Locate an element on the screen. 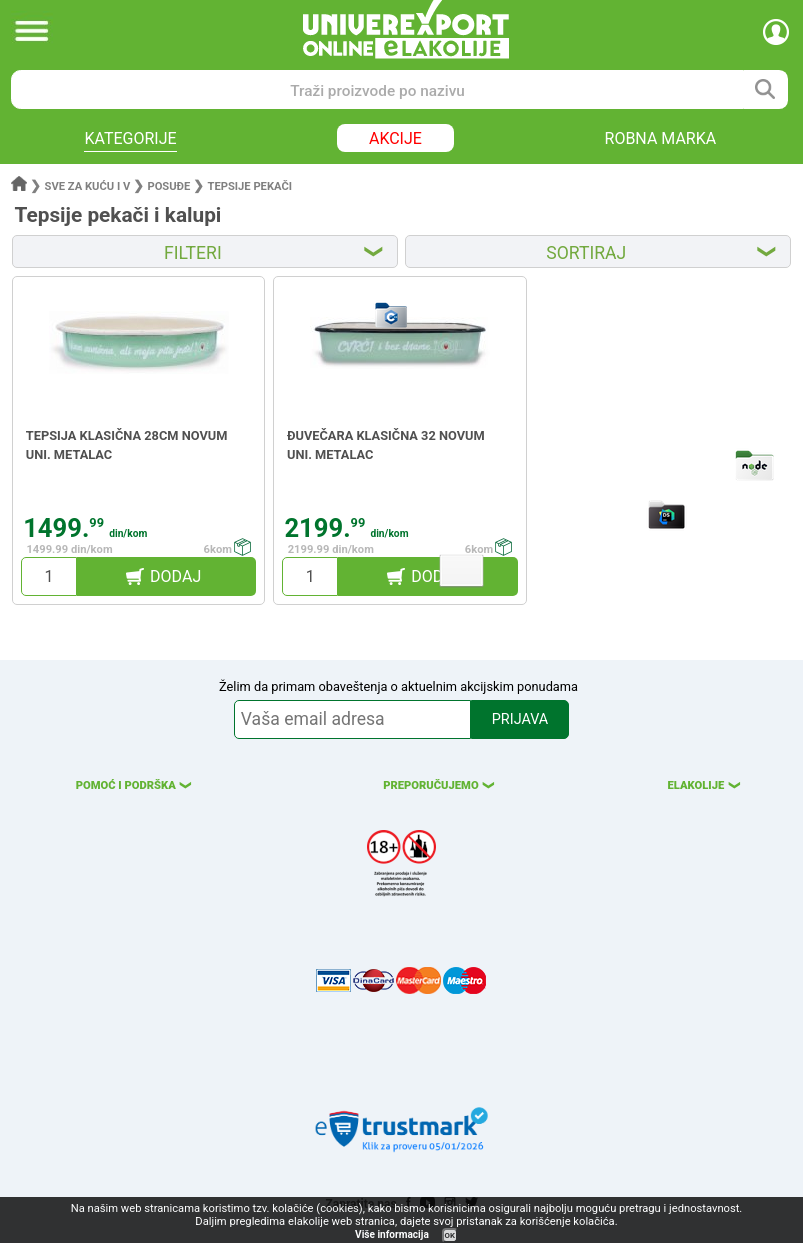  open node.js project folder is located at coordinates (754, 466).